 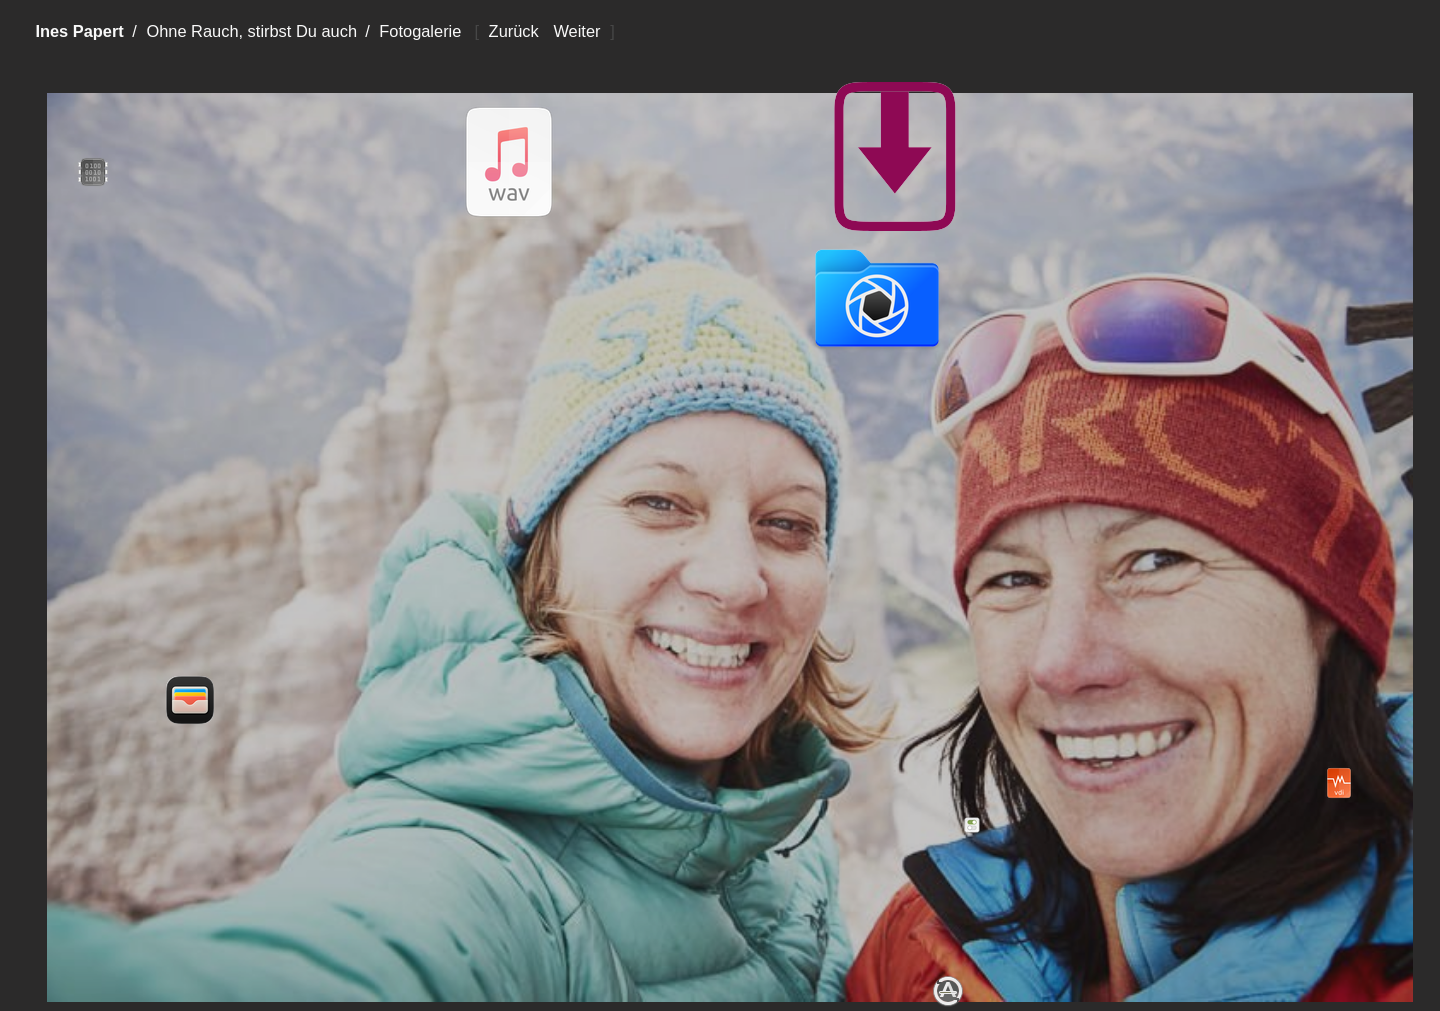 I want to click on check for available software updates, so click(x=948, y=991).